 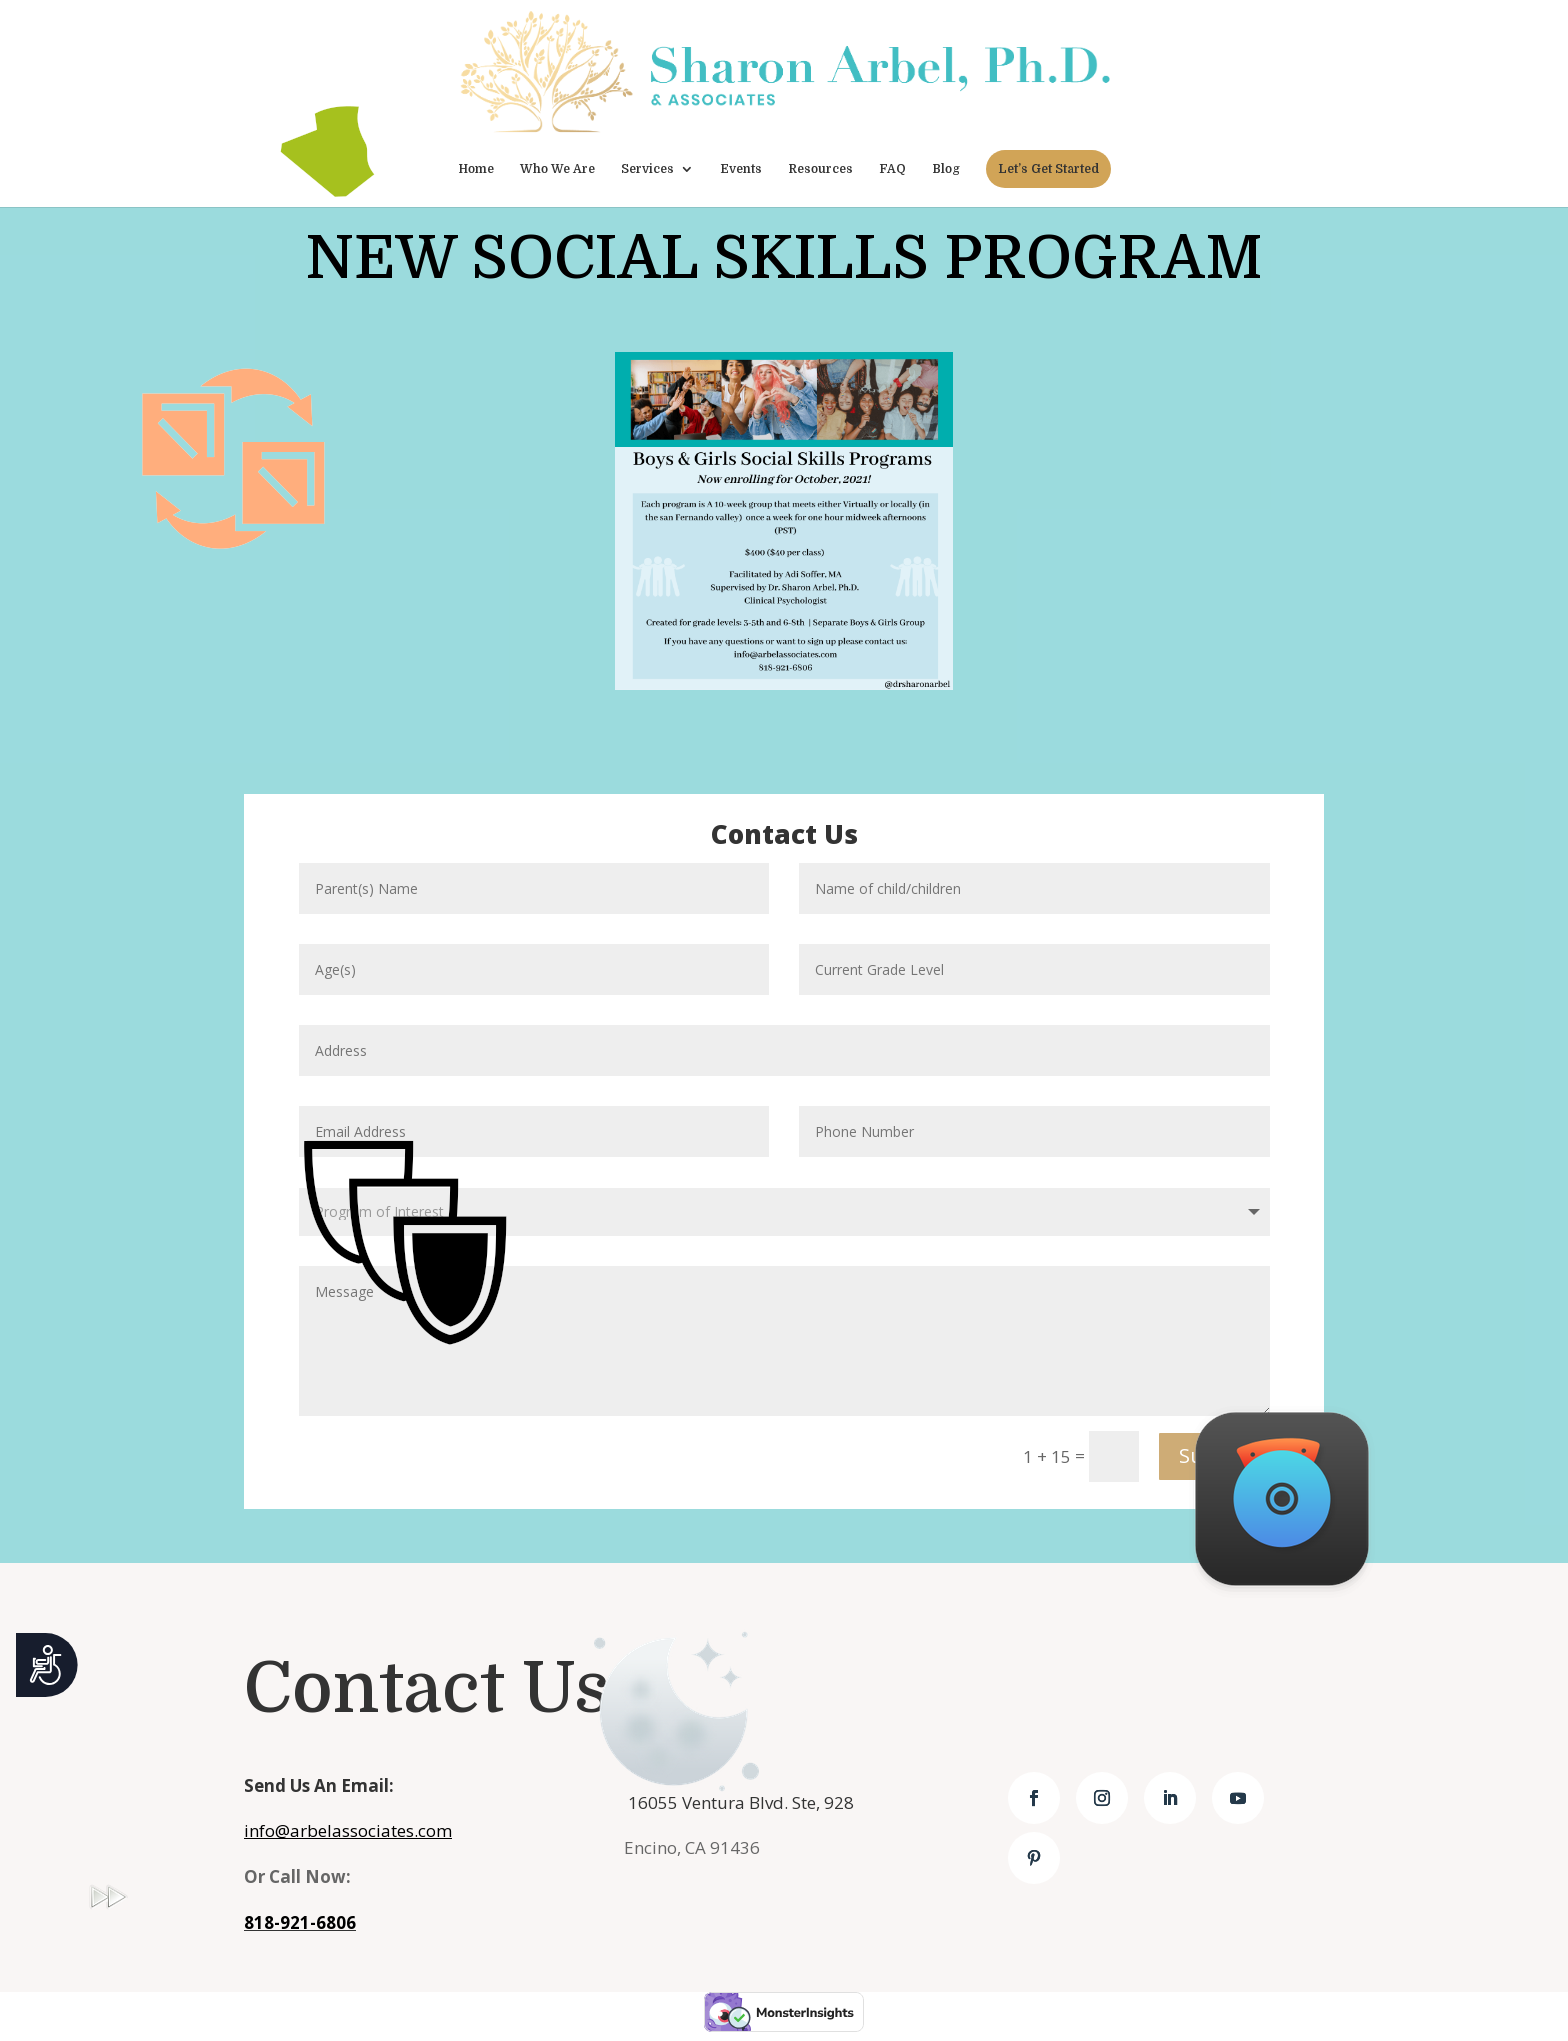 I want to click on initiate a trade or exchange between players, so click(x=233, y=459).